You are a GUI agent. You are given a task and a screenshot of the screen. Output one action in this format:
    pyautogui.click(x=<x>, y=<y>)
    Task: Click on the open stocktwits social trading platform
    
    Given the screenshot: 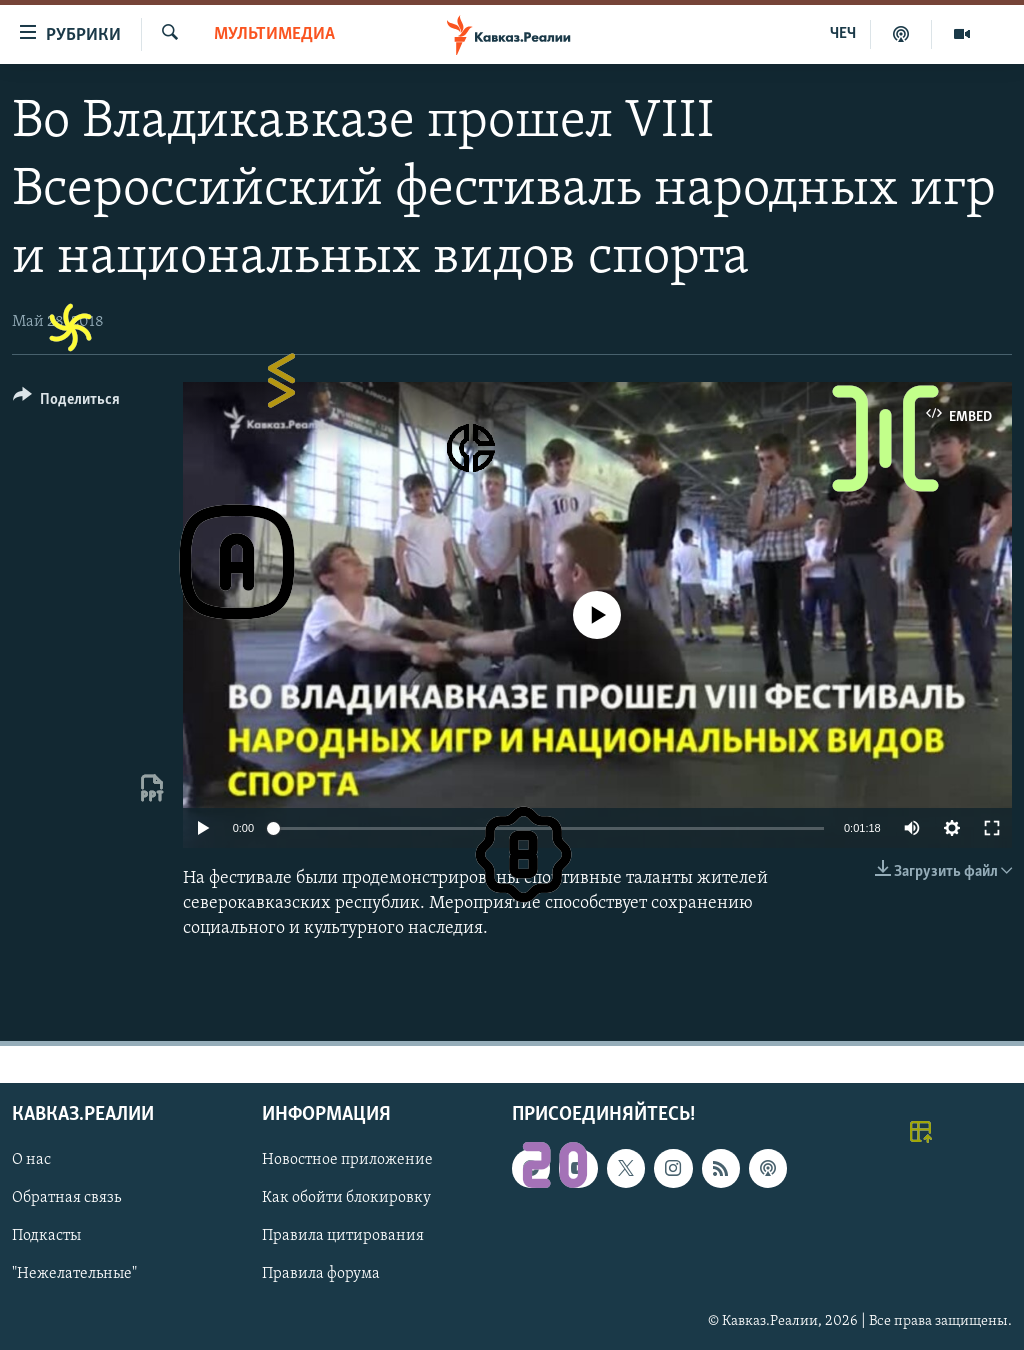 What is the action you would take?
    pyautogui.click(x=281, y=380)
    